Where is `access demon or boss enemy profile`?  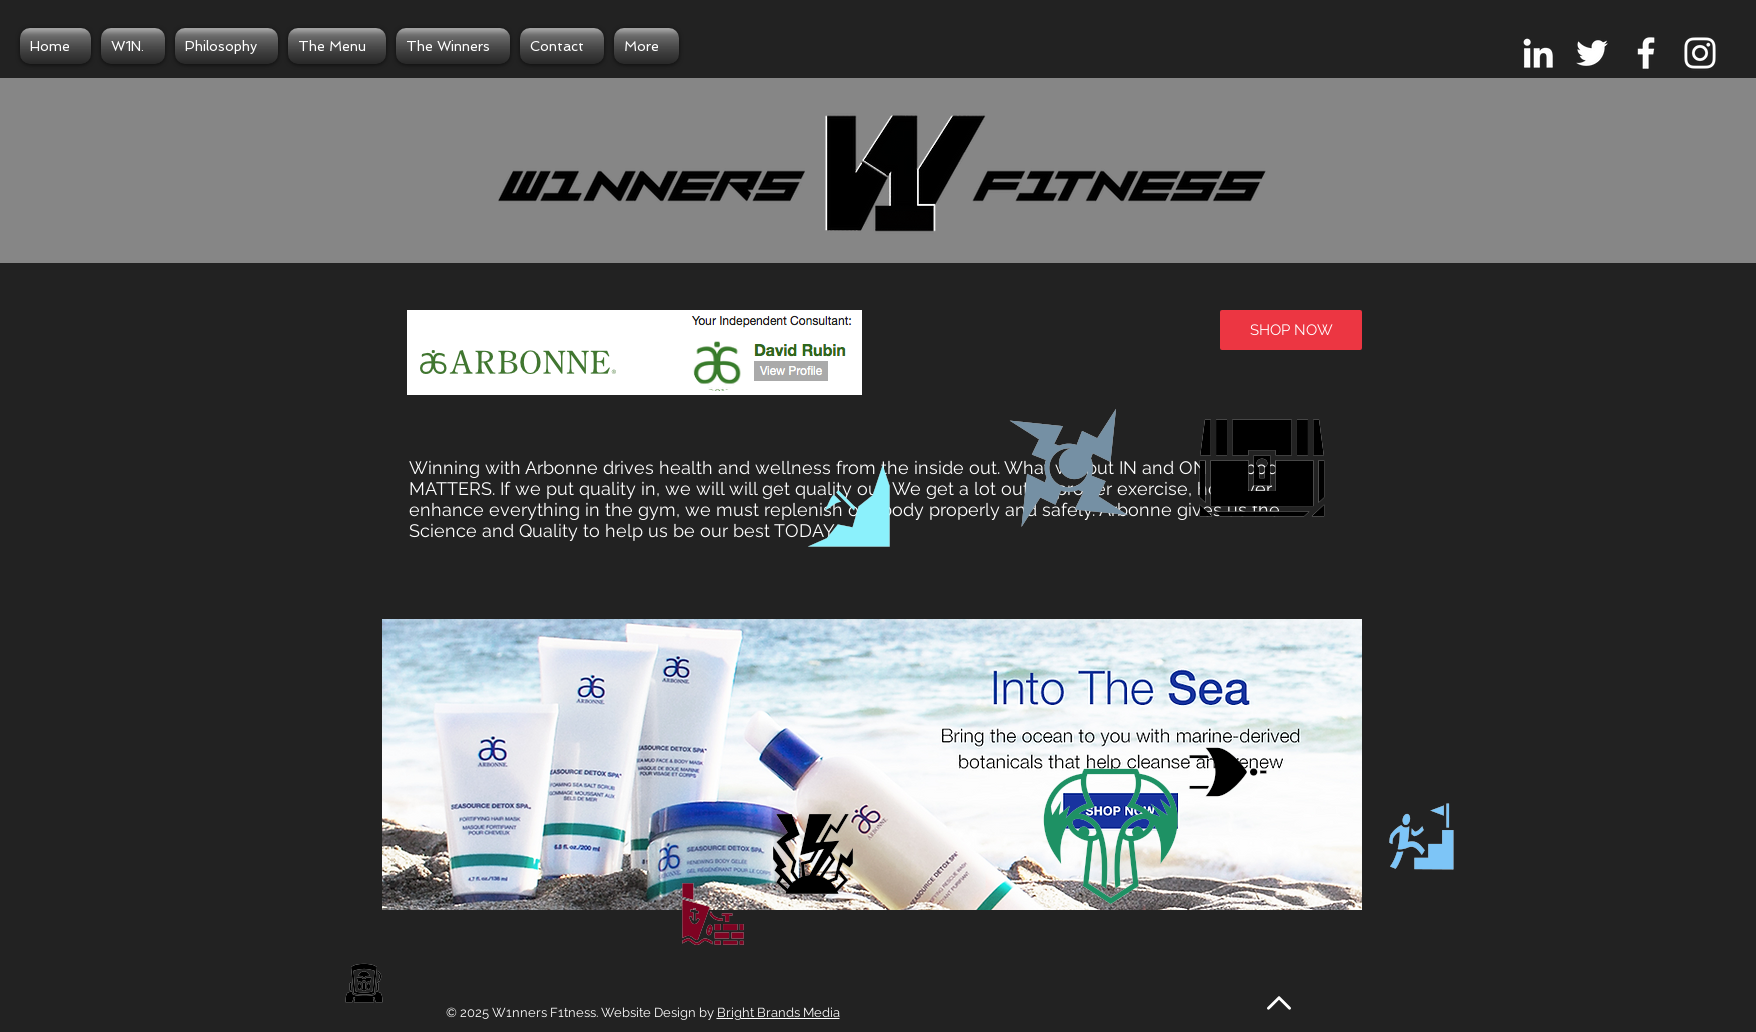 access demon or boss enemy profile is located at coordinates (1110, 836).